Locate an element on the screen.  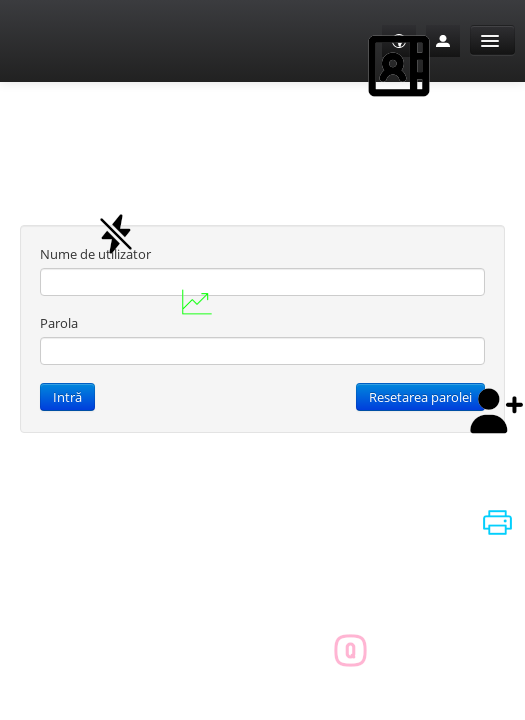
indicates a Q key or keyboard shortcut is located at coordinates (350, 650).